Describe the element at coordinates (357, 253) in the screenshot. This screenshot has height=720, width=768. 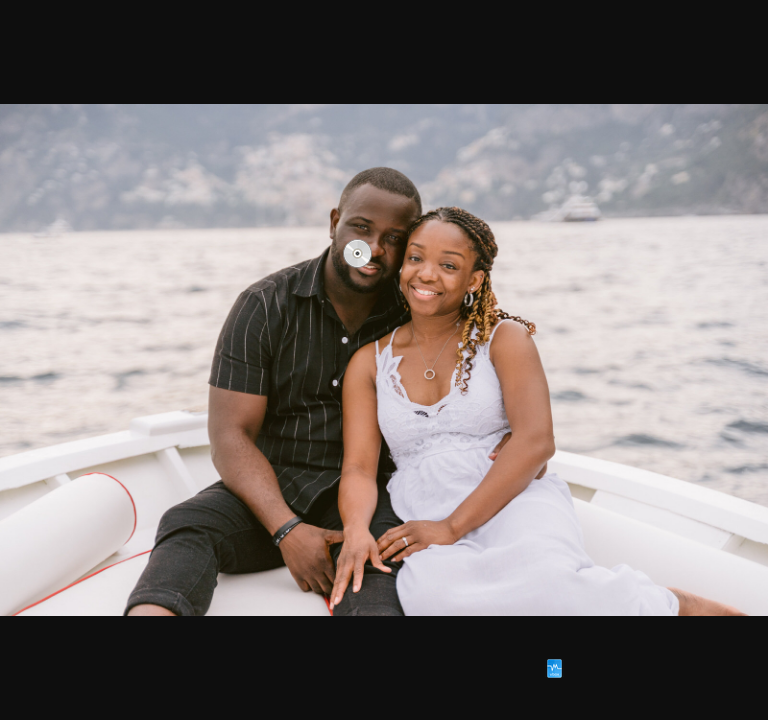
I see `access DVD or optical disc drive` at that location.